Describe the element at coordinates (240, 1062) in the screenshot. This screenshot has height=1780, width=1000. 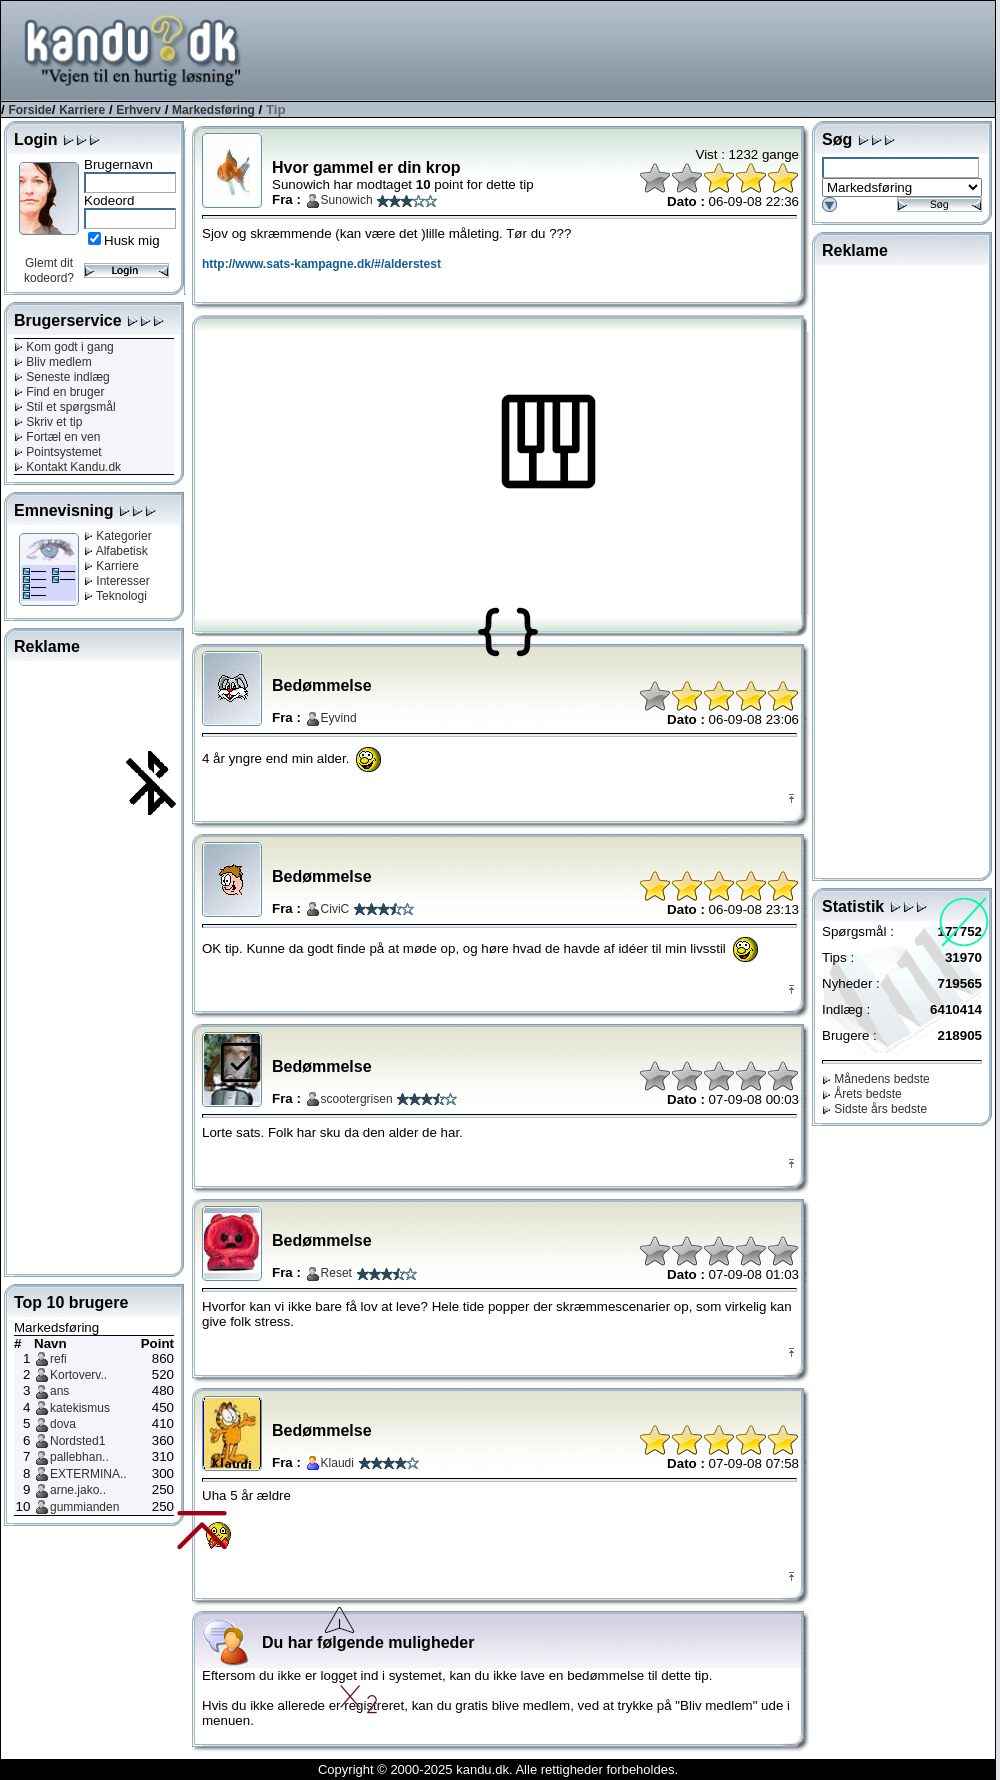
I see `mark a task or item as complete` at that location.